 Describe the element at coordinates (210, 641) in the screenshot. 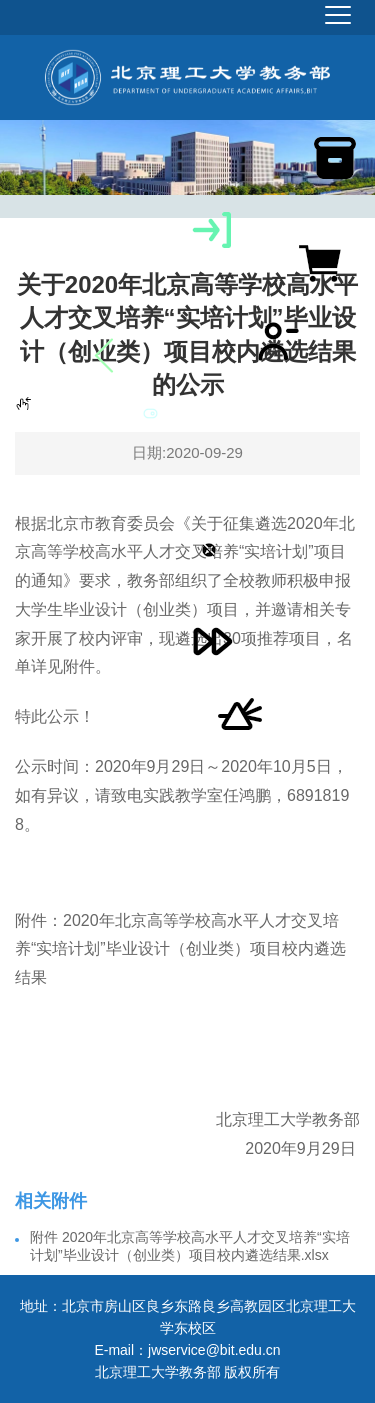

I see `fast forward media playback` at that location.